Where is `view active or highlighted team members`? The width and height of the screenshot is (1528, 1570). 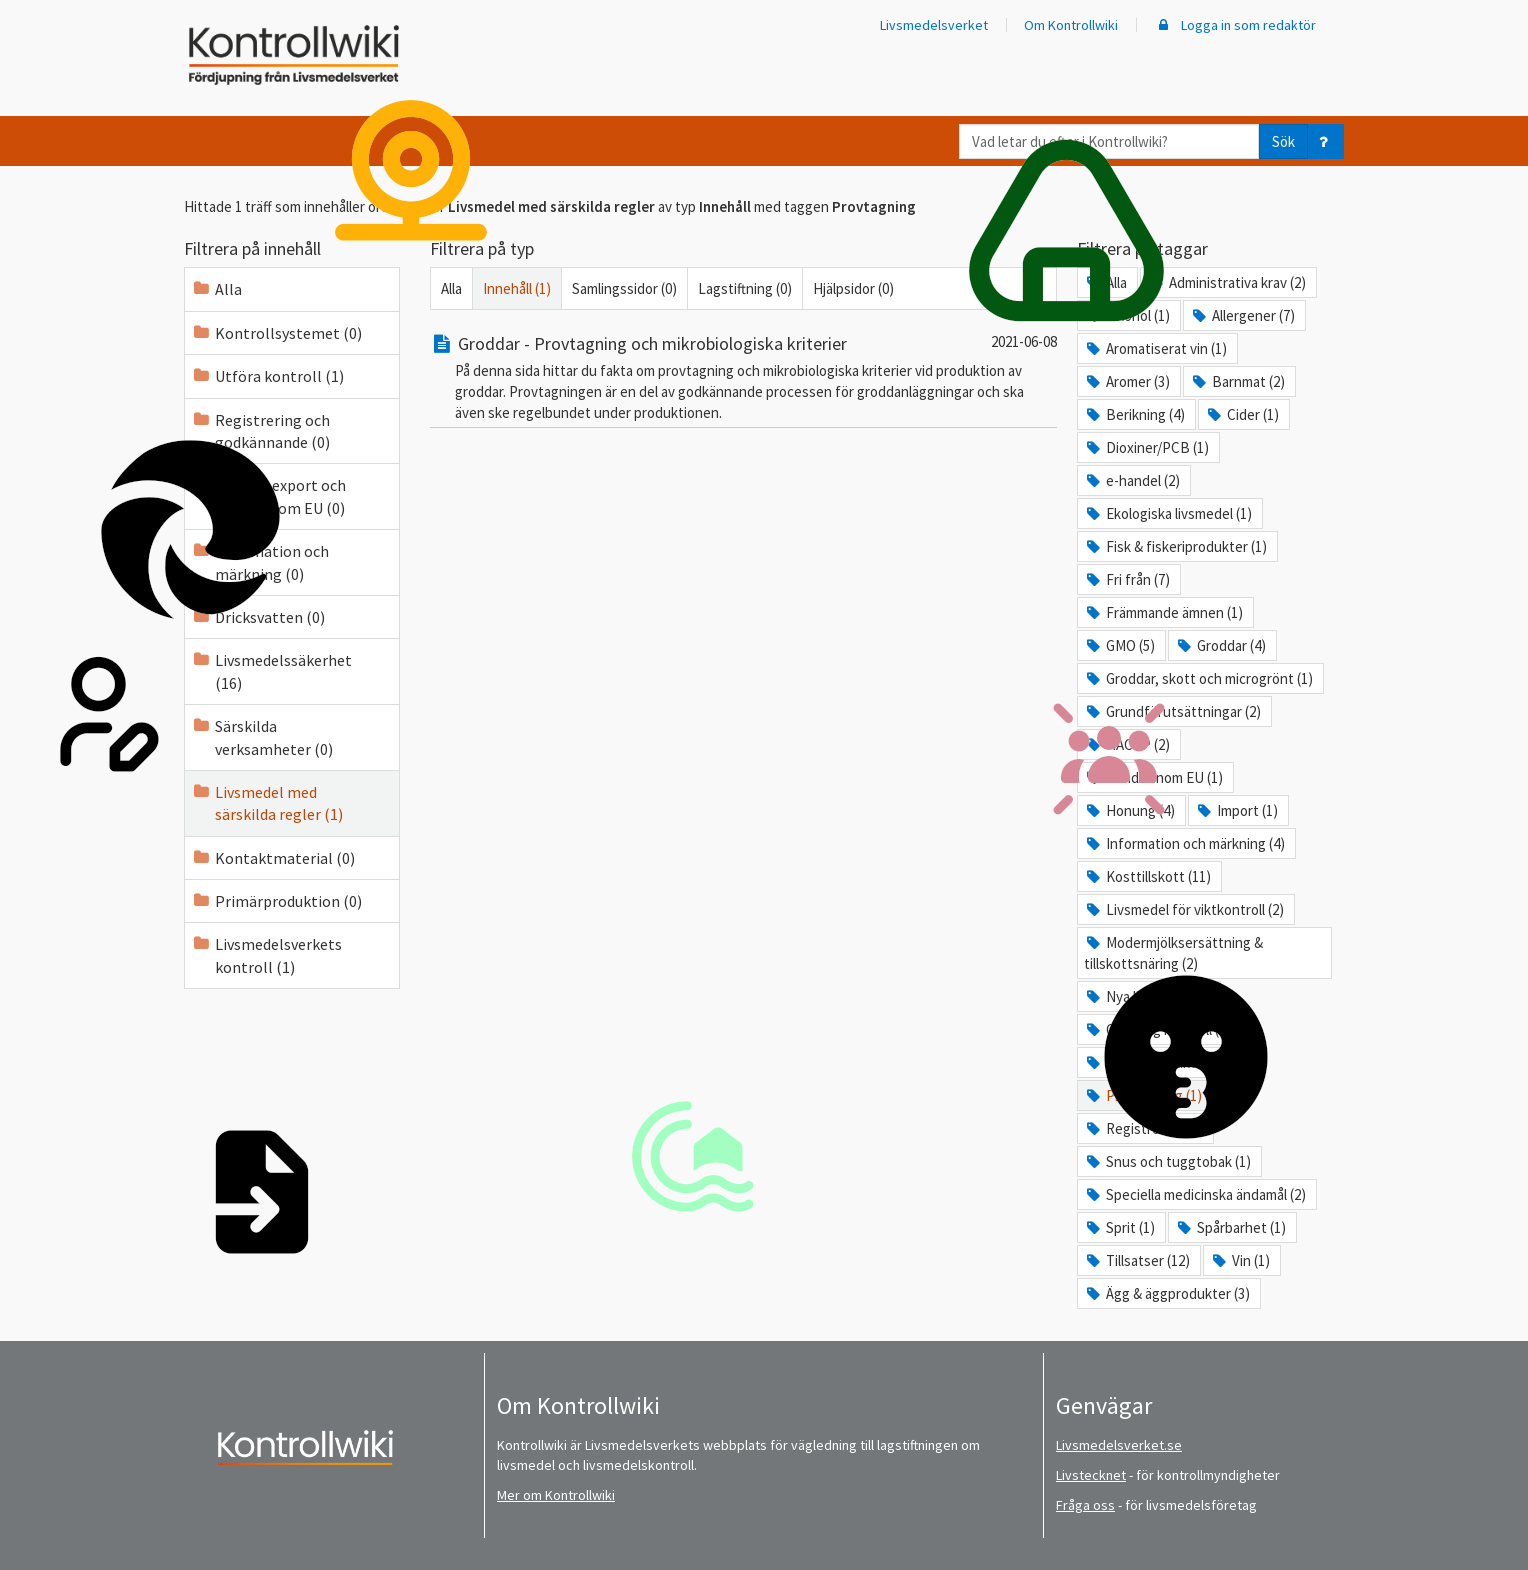 view active or highlighted team members is located at coordinates (1109, 759).